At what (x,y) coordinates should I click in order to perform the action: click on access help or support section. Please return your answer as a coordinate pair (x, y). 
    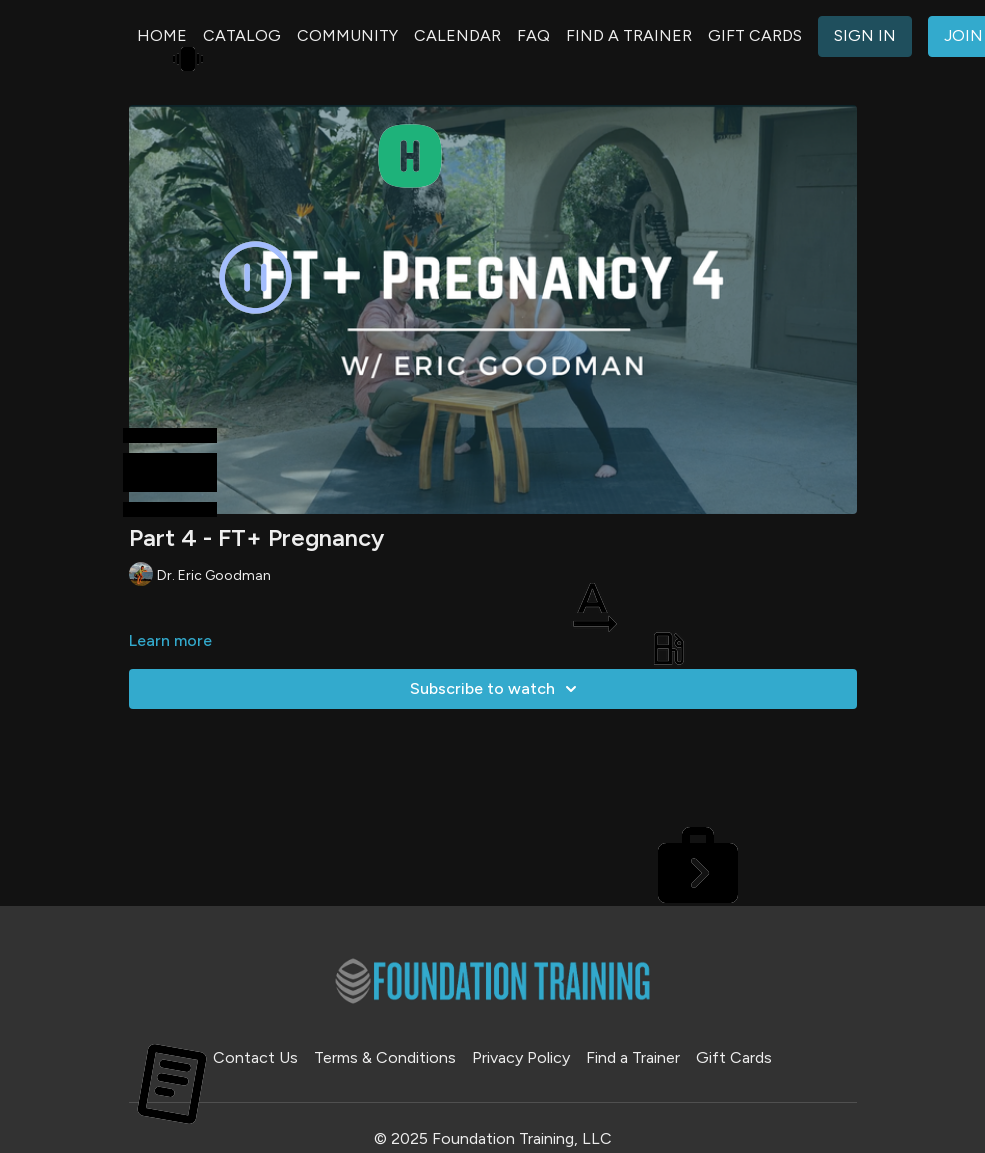
    Looking at the image, I should click on (410, 156).